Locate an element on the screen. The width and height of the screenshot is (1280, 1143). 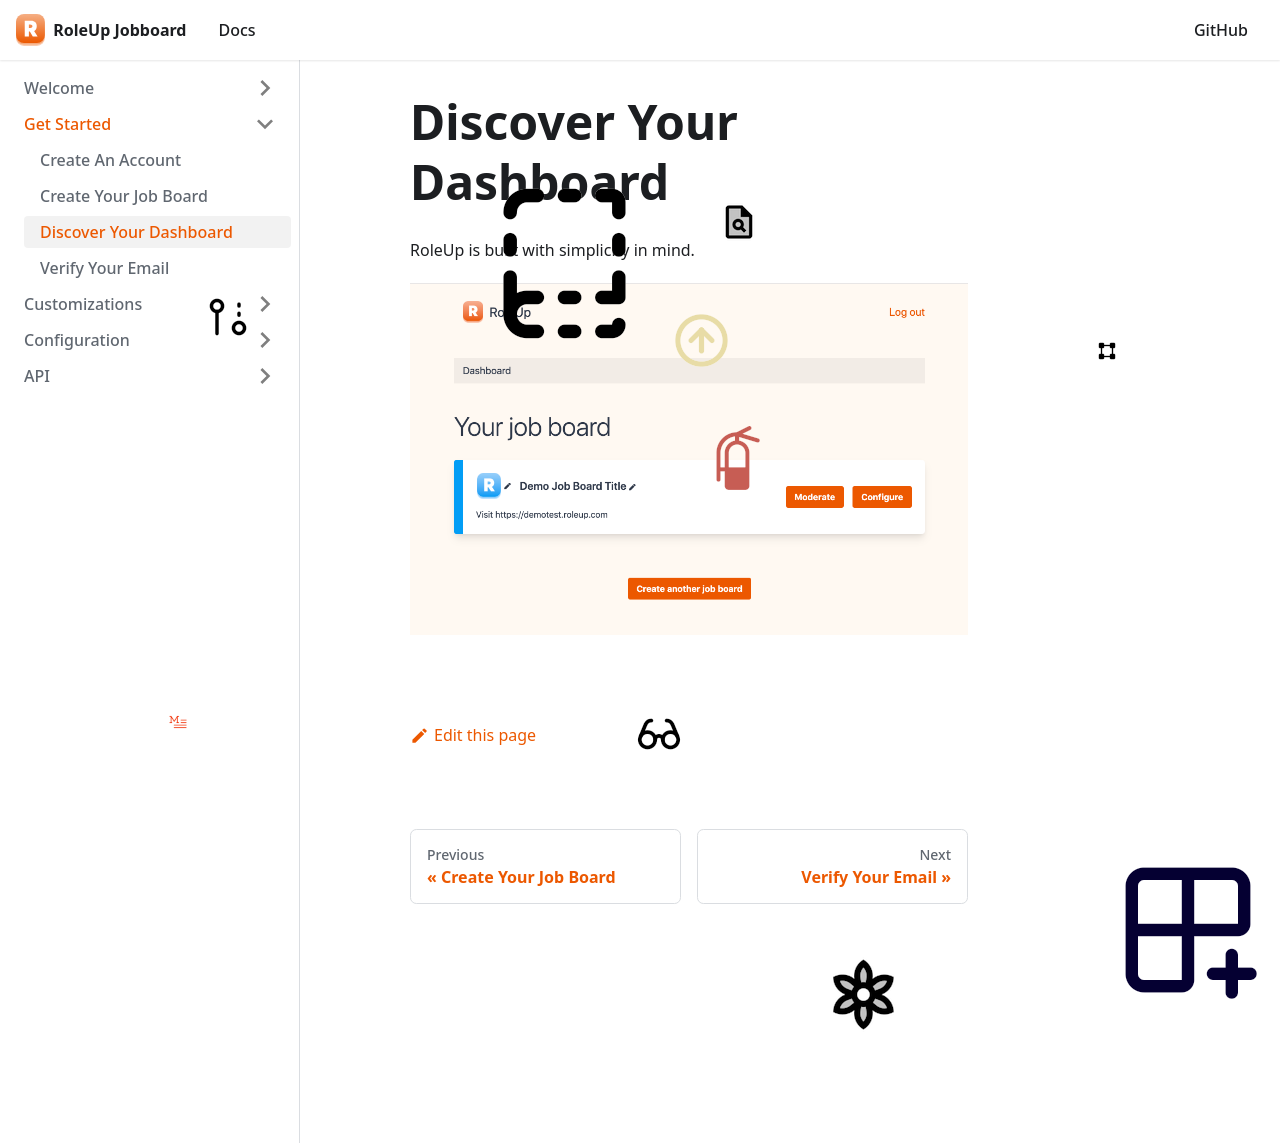
select or resize an object is located at coordinates (1107, 351).